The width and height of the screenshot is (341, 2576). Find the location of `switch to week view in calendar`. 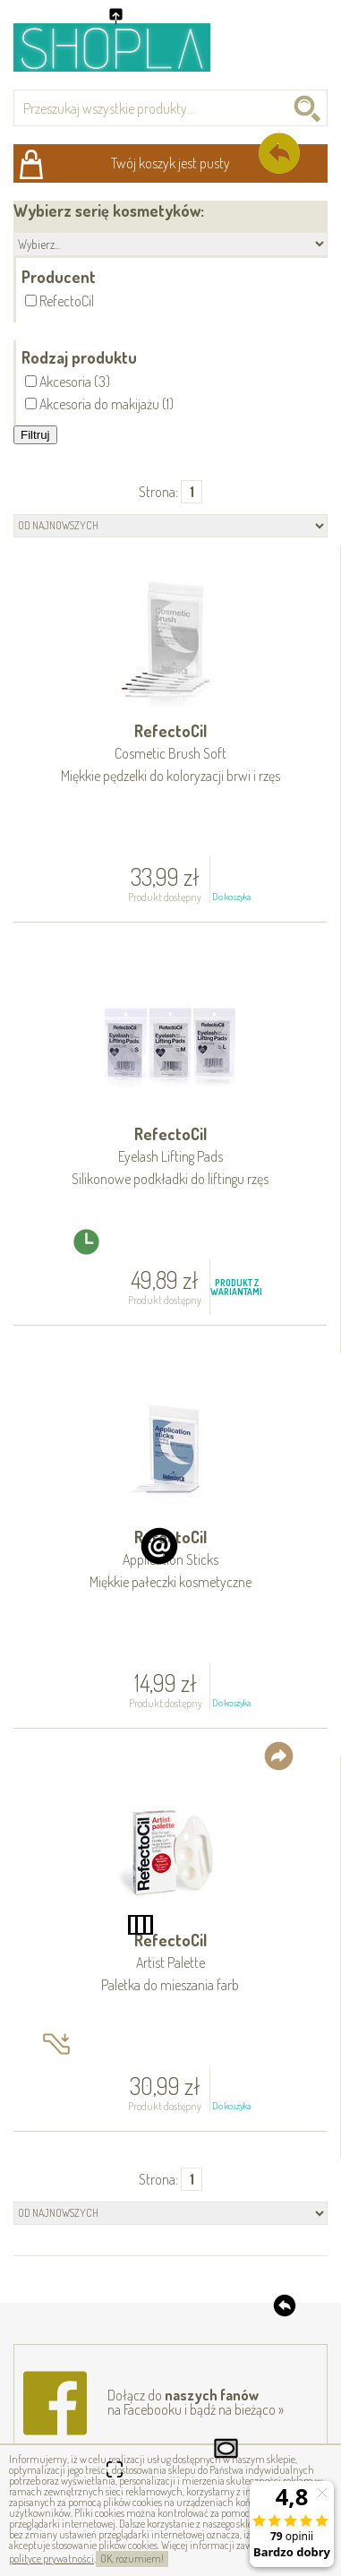

switch to week view in calendar is located at coordinates (141, 1925).